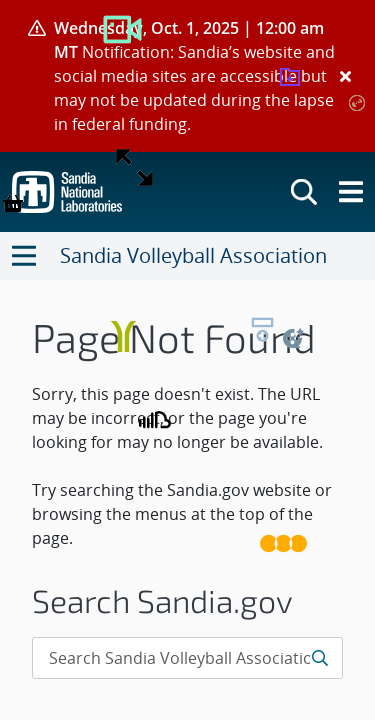  I want to click on open soundcloud app, so click(155, 419).